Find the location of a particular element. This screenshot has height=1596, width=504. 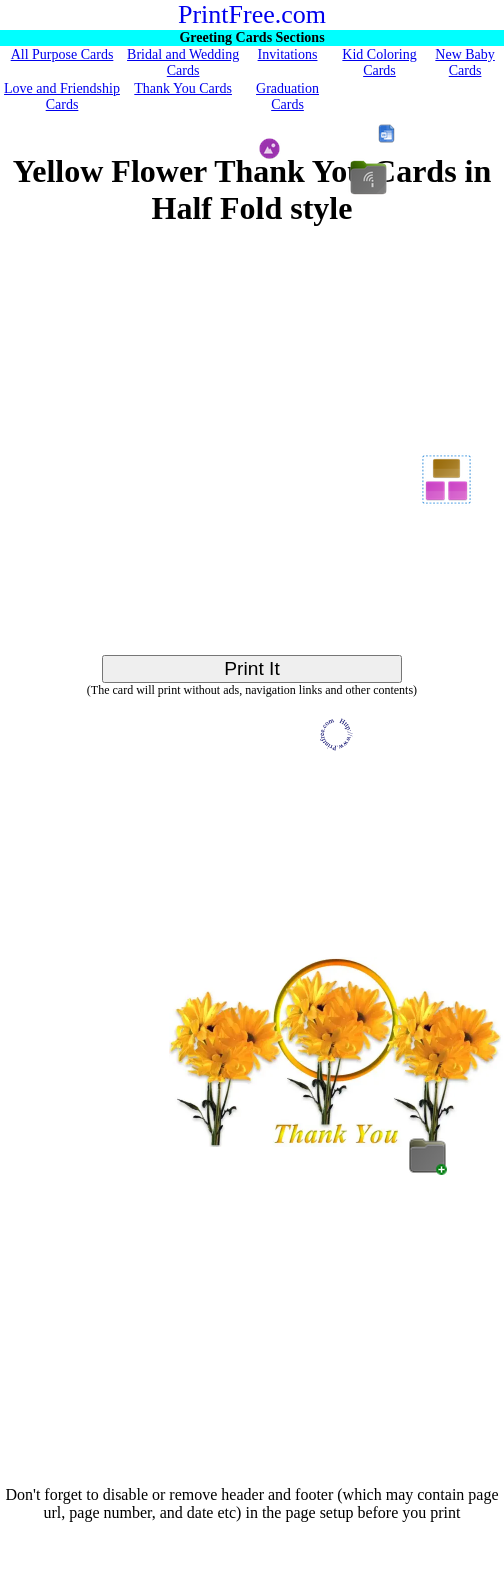

access your photo library is located at coordinates (269, 148).